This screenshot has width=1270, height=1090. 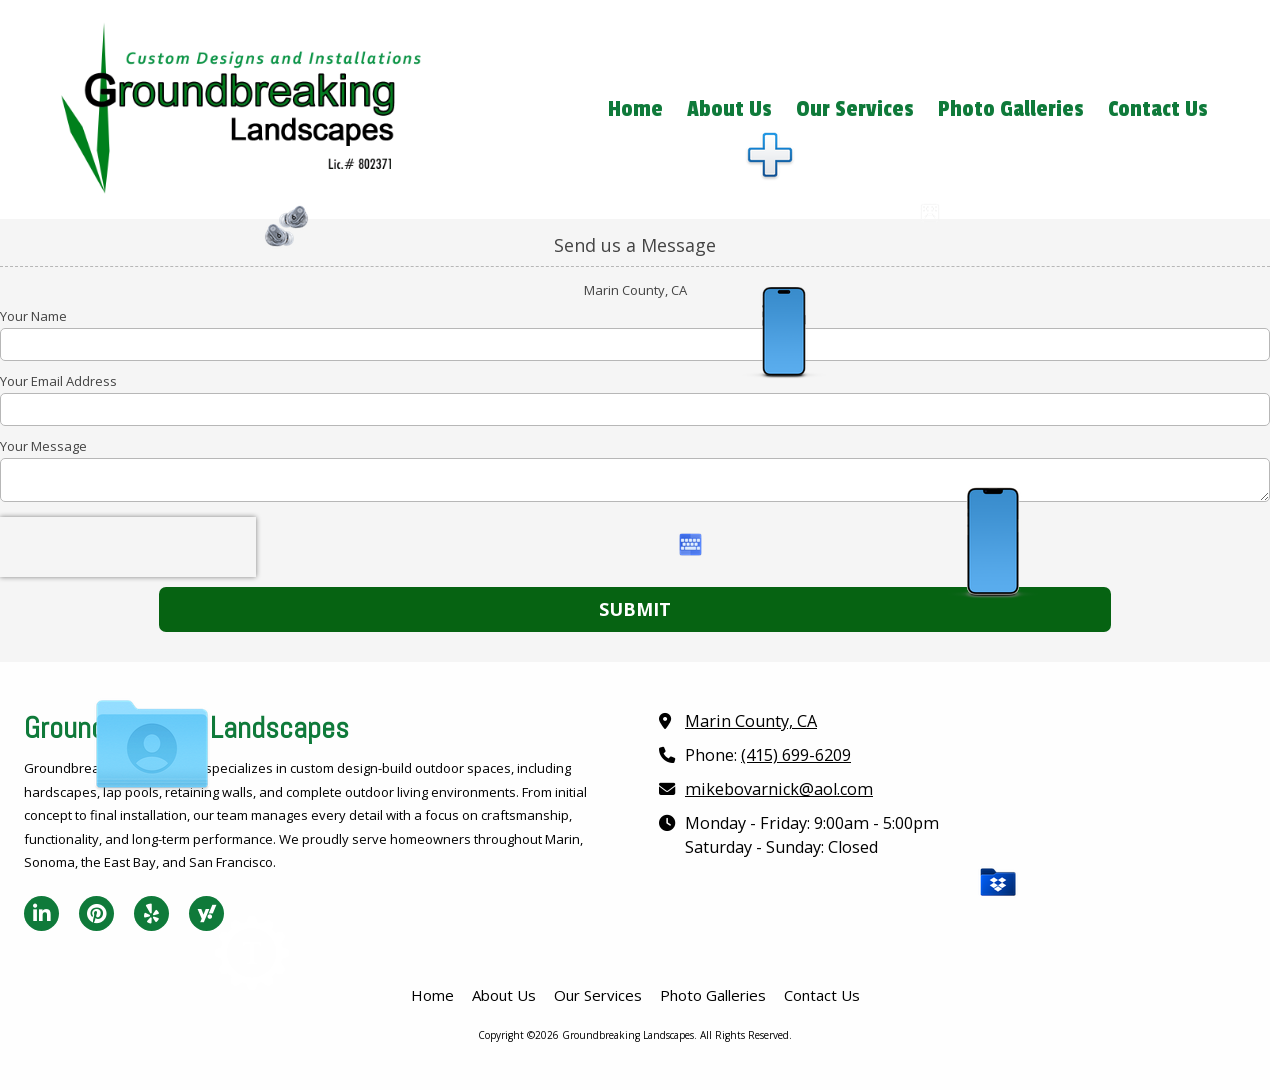 I want to click on indicates a connected iPhone device, so click(x=993, y=543).